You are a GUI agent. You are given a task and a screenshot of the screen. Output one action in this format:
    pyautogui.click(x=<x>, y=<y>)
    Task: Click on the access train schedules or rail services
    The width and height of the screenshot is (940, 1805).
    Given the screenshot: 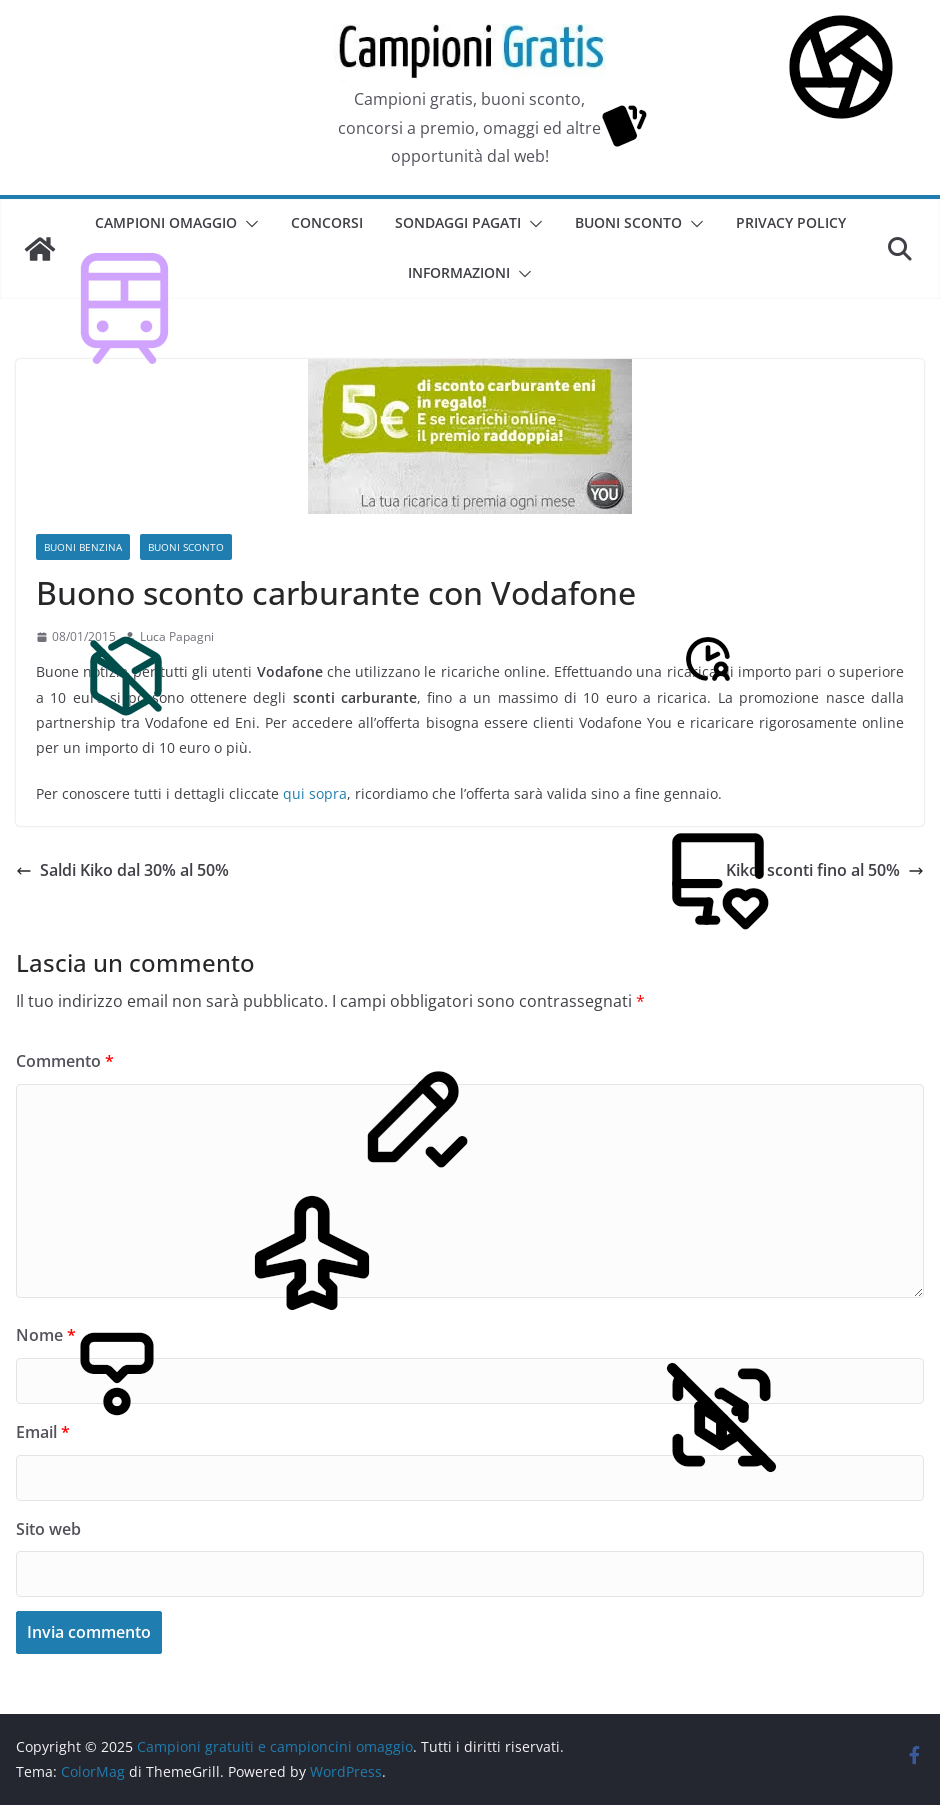 What is the action you would take?
    pyautogui.click(x=124, y=304)
    